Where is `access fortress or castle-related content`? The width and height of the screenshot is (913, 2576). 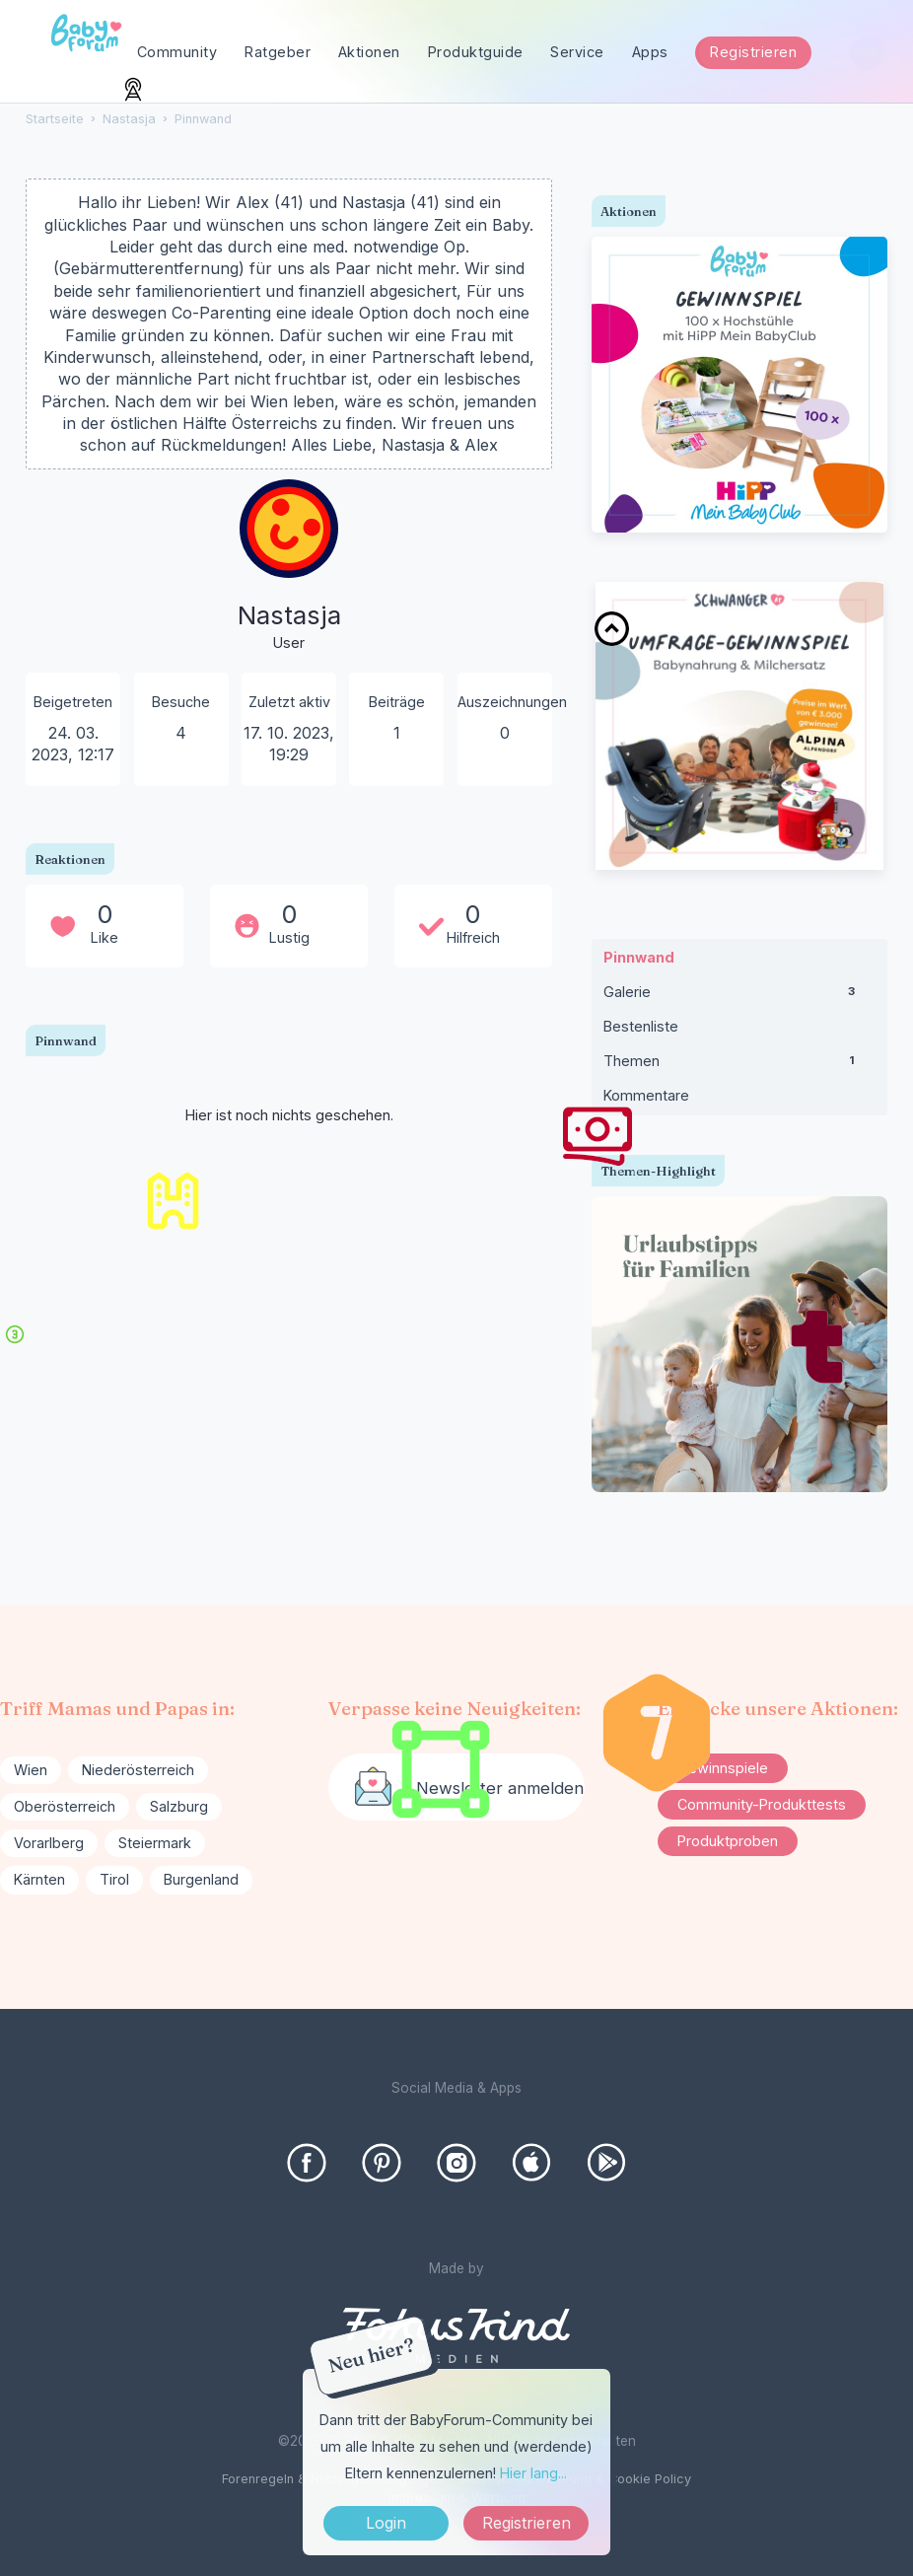 access fortress or castle-related content is located at coordinates (173, 1200).